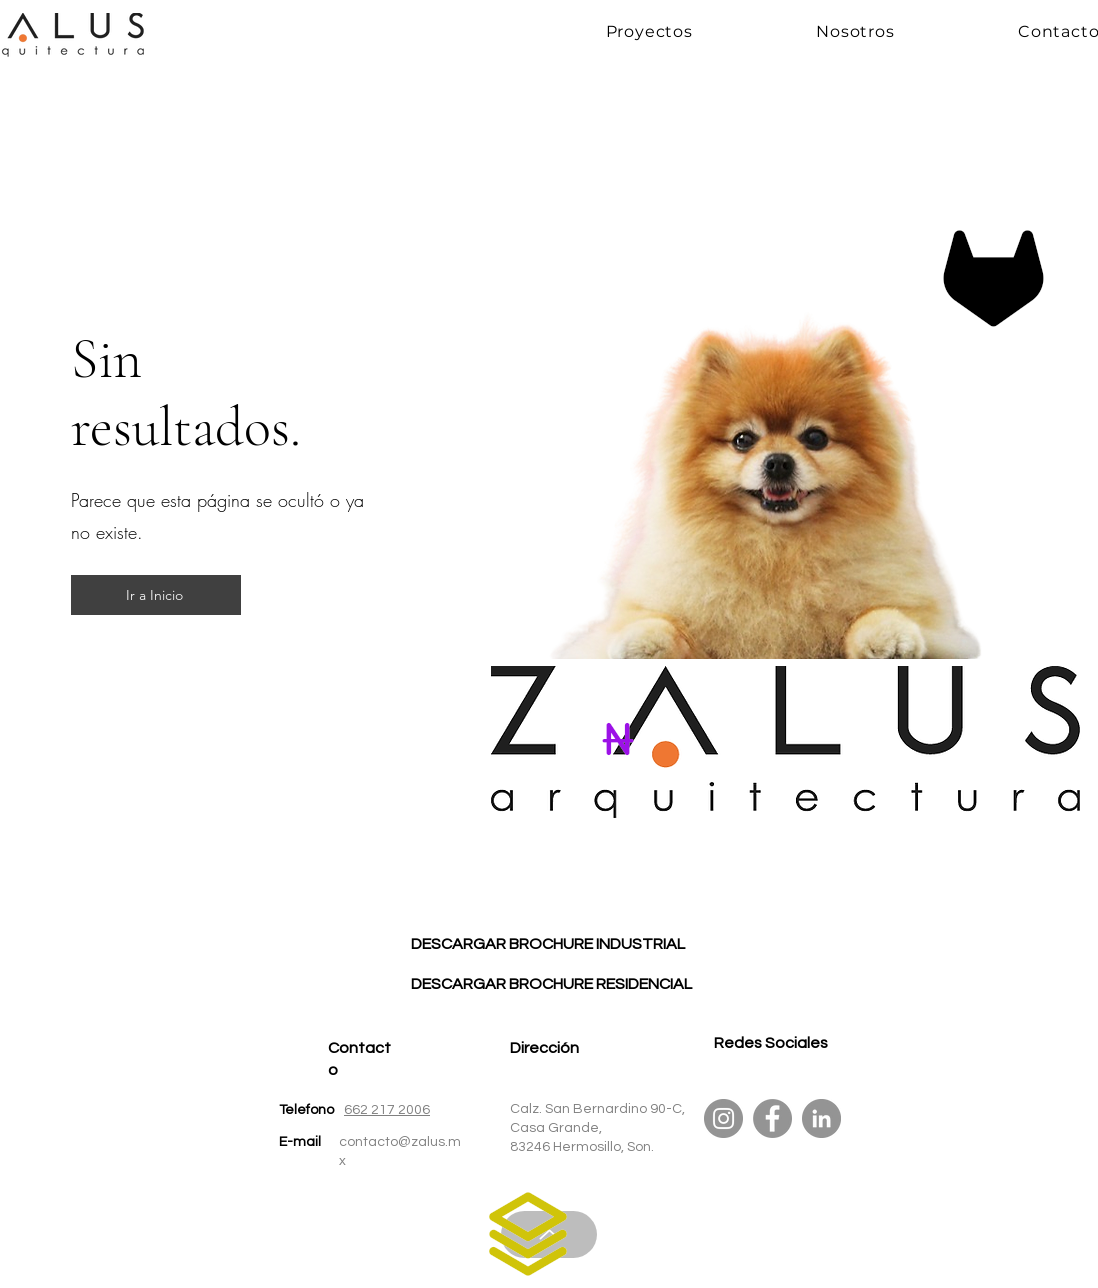  Describe the element at coordinates (618, 739) in the screenshot. I see `indicates Nigerian naira currency` at that location.